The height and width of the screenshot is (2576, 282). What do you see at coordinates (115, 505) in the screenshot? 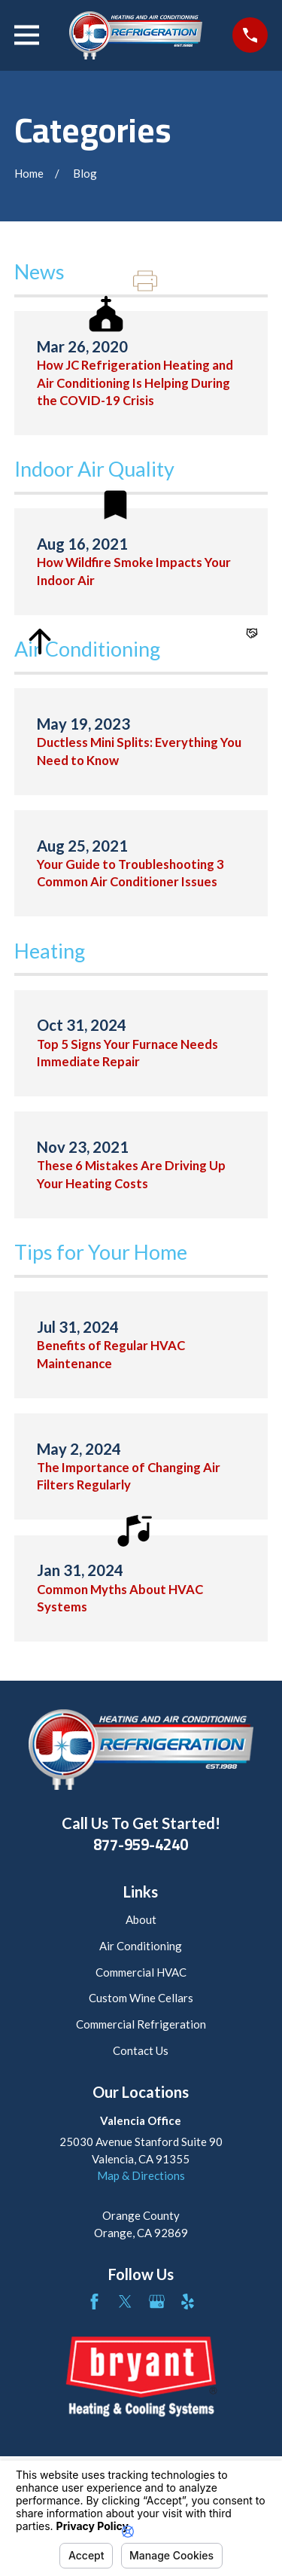
I see `bookmark this item` at bounding box center [115, 505].